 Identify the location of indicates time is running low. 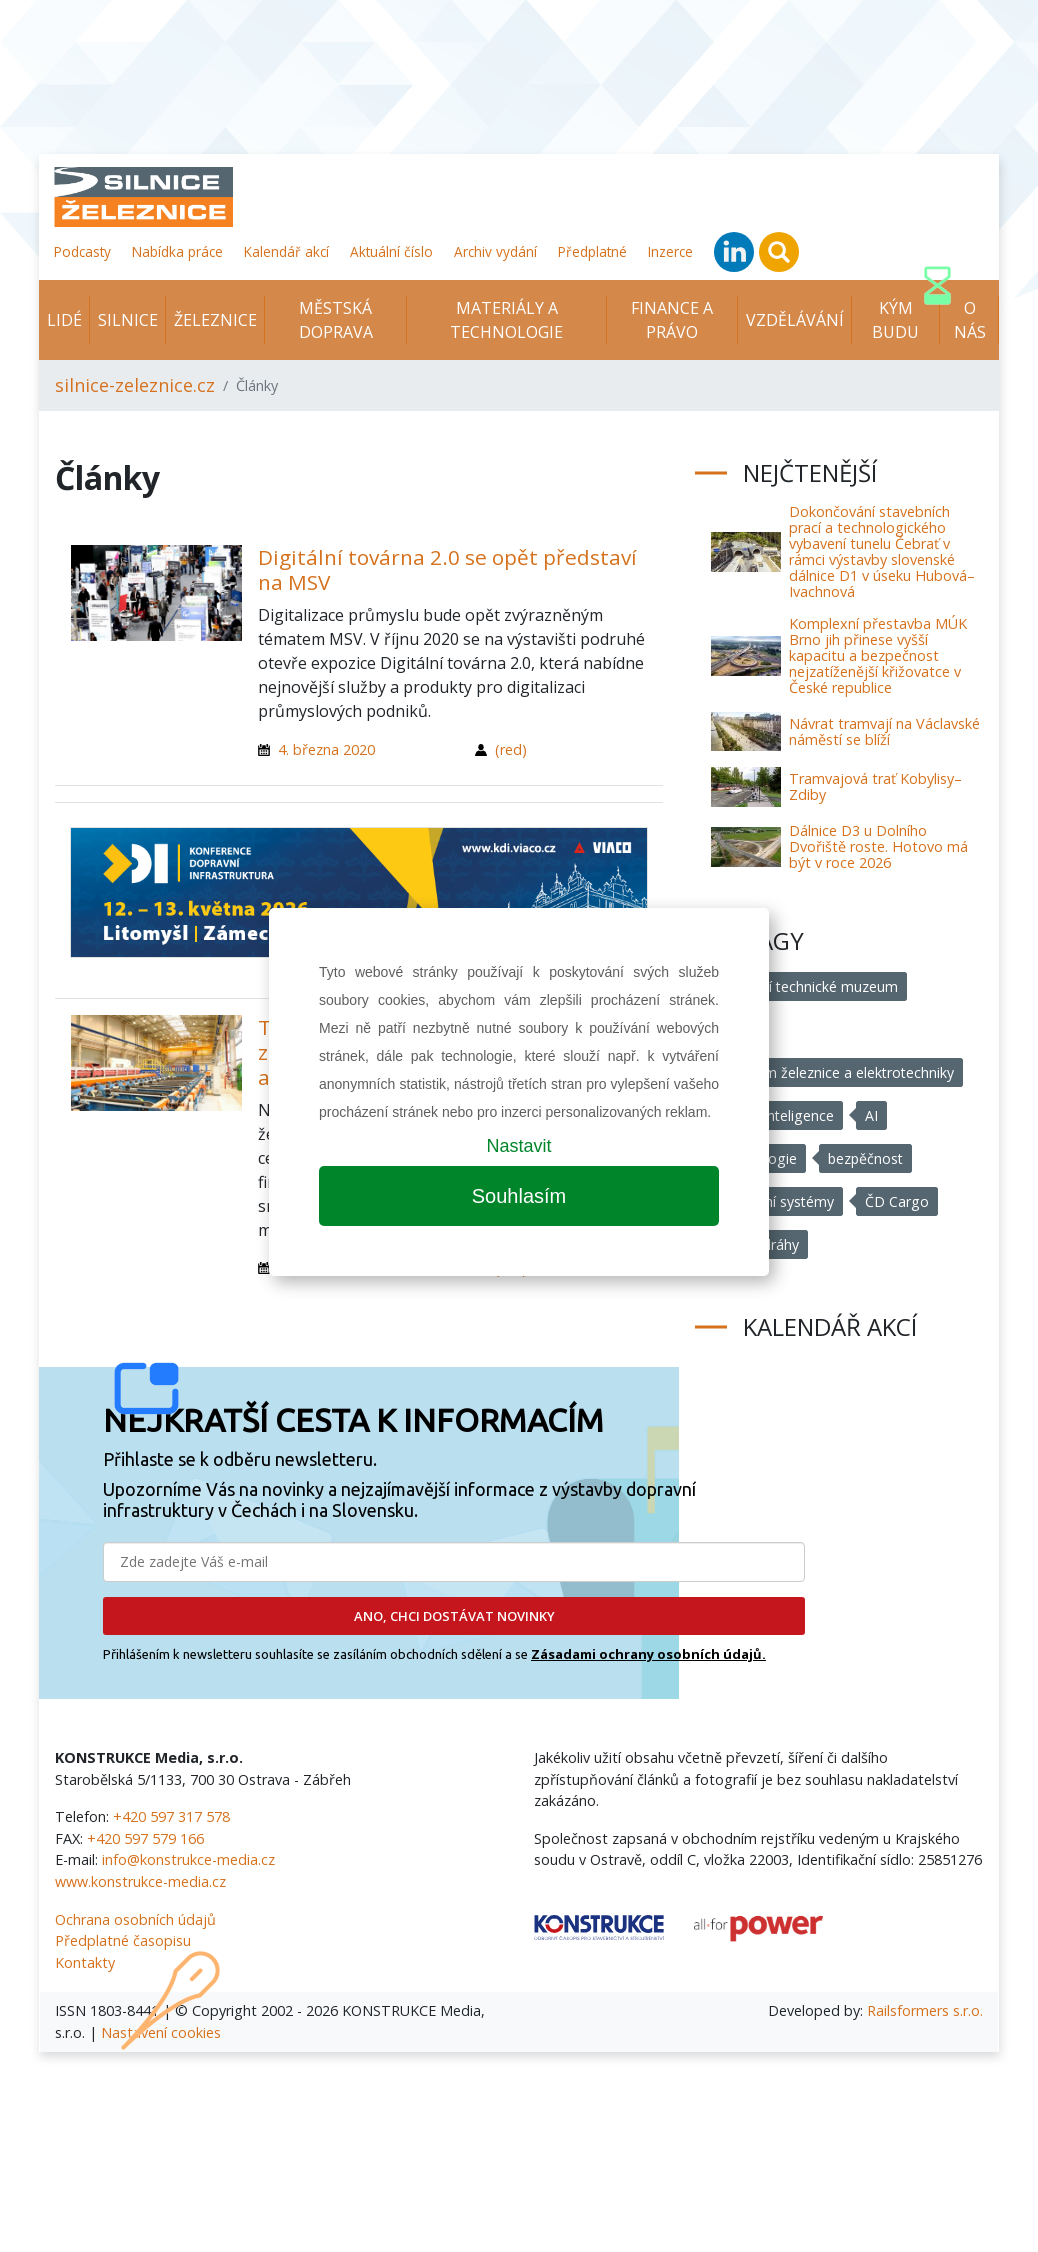
(937, 285).